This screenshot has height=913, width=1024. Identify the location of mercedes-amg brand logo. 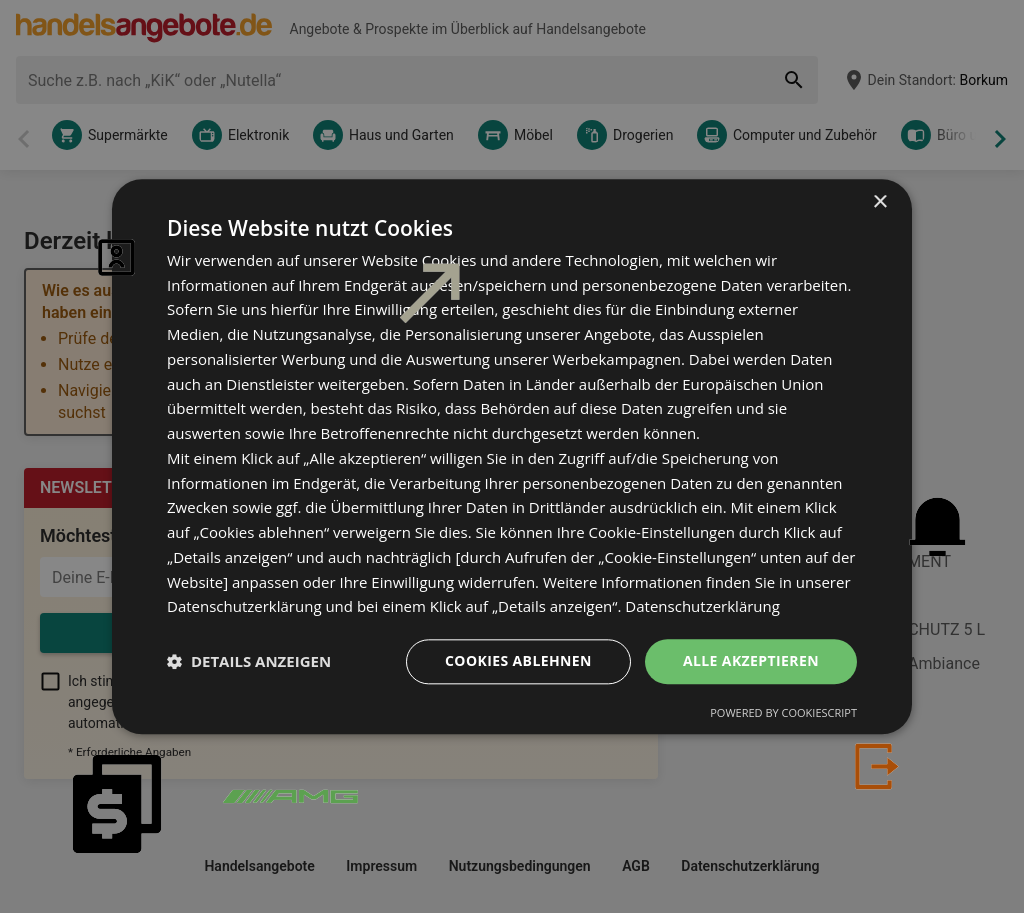
(290, 796).